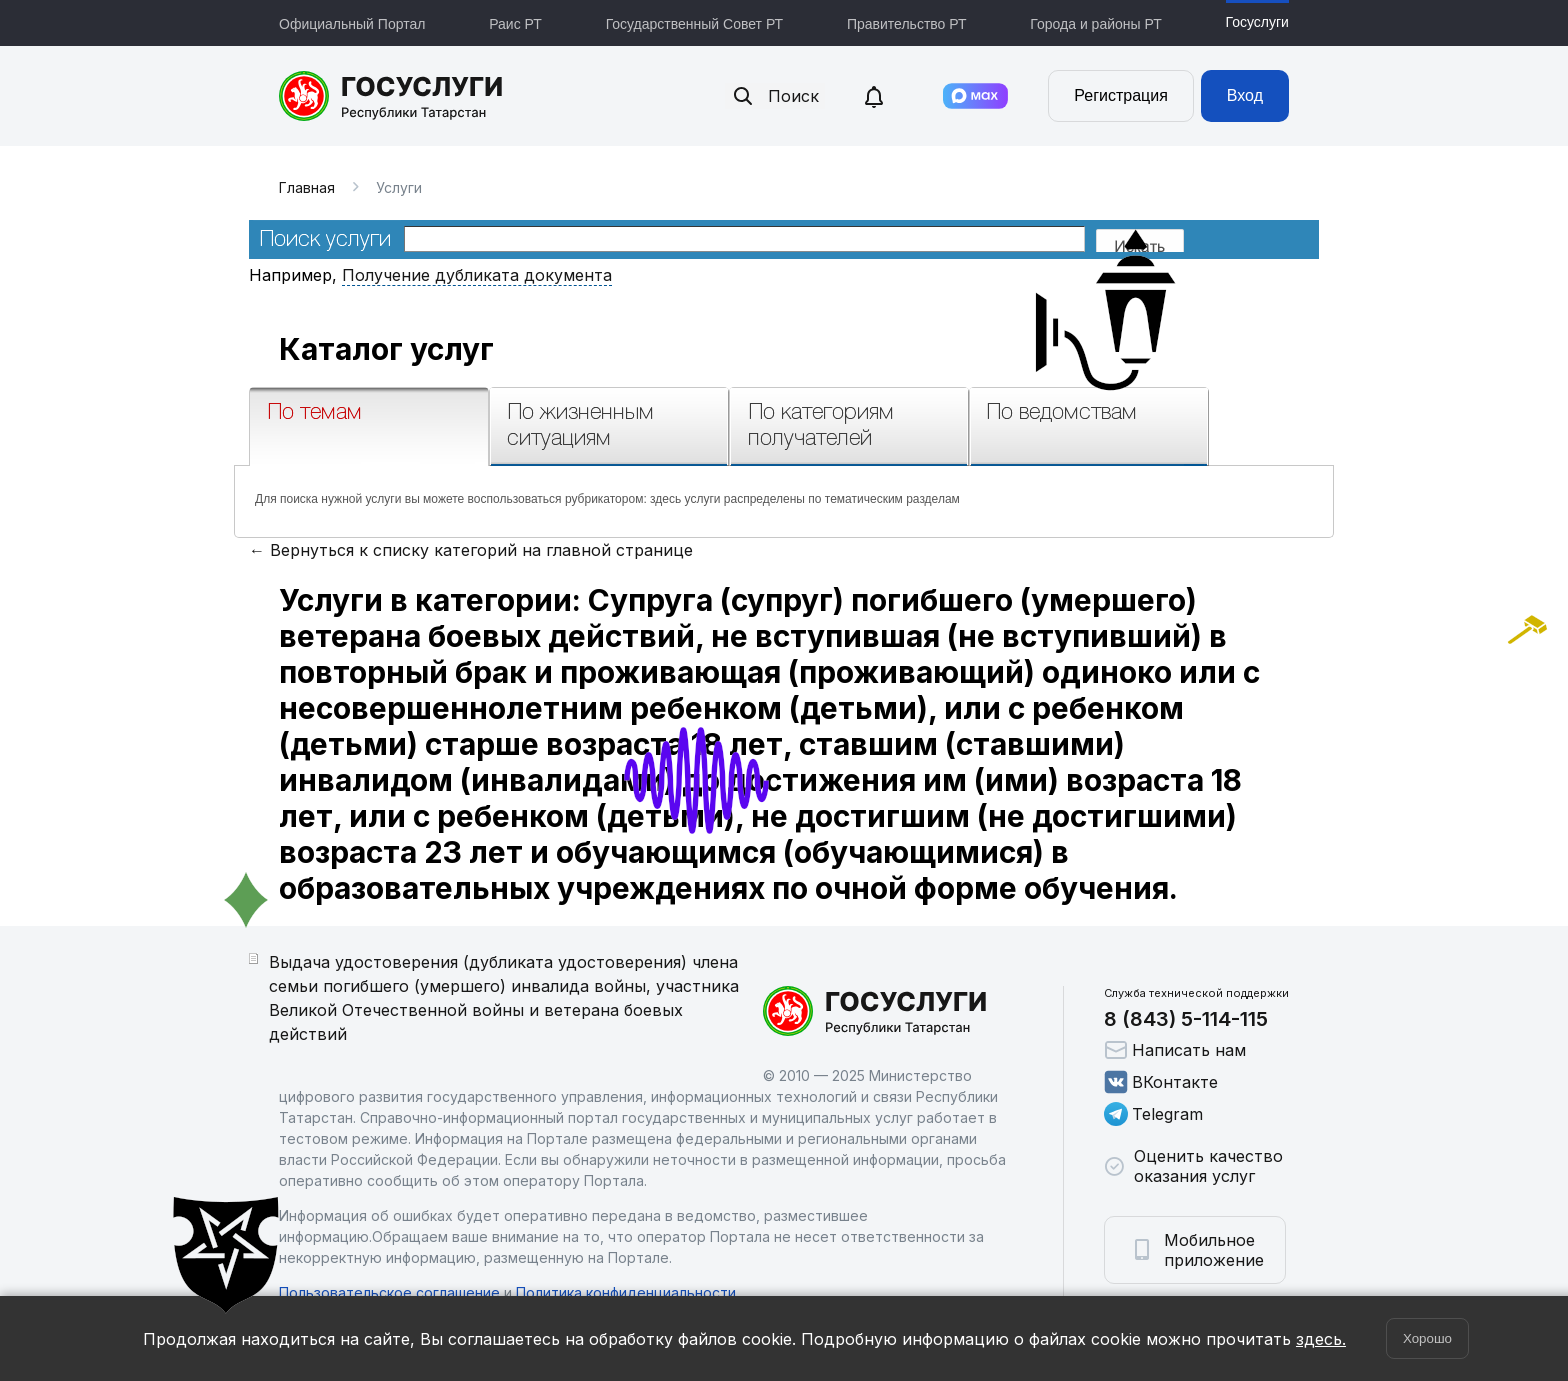 The height and width of the screenshot is (1381, 1568). I want to click on activate magical defense or shield ability, so click(225, 1257).